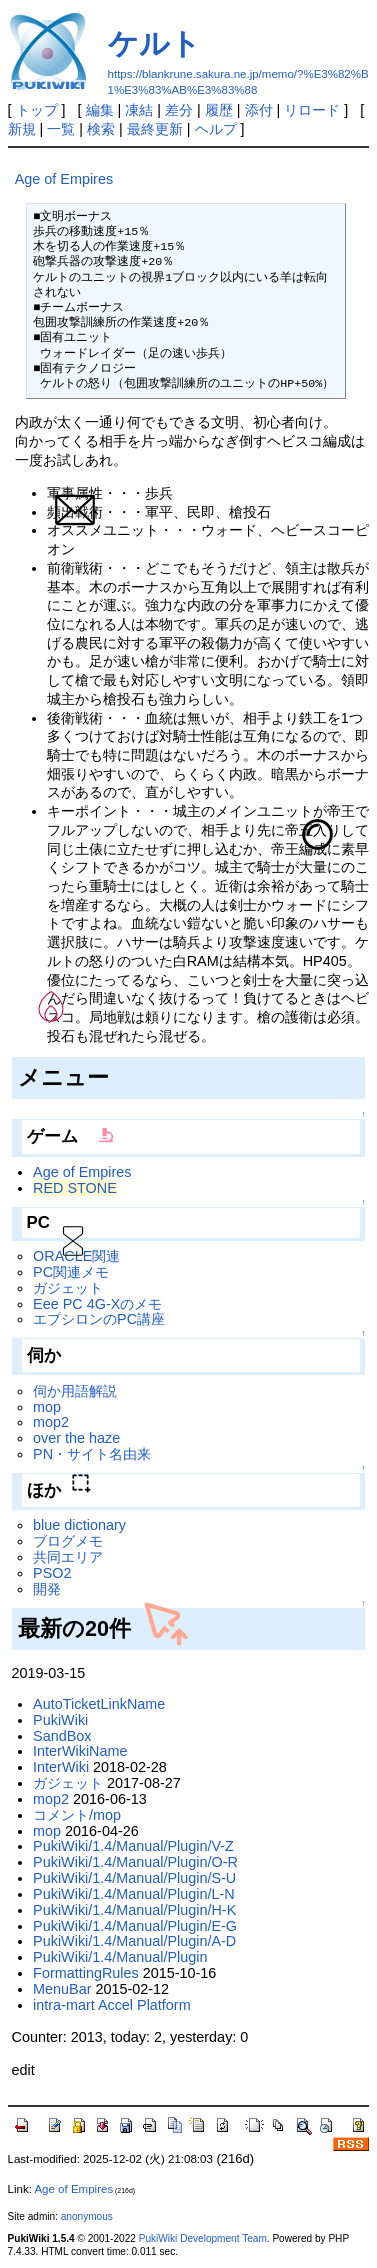  What do you see at coordinates (106, 1135) in the screenshot?
I see `access scientific or laboratory tools` at bounding box center [106, 1135].